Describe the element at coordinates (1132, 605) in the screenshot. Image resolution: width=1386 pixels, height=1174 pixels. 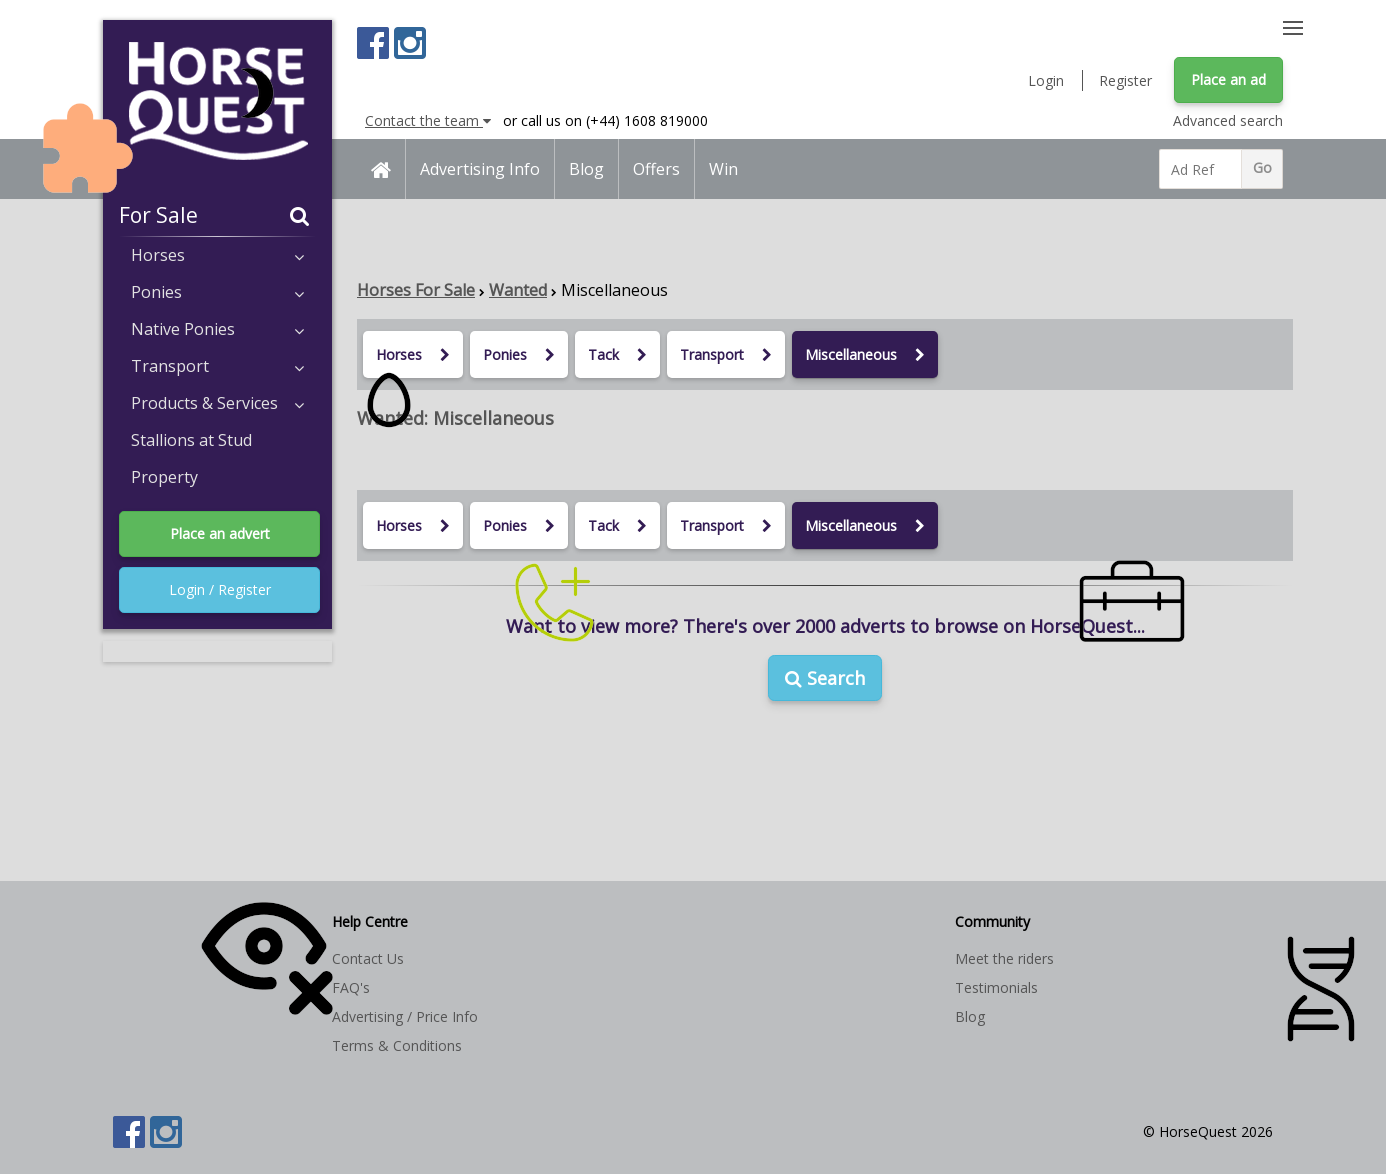
I see `access tools and utilities` at that location.